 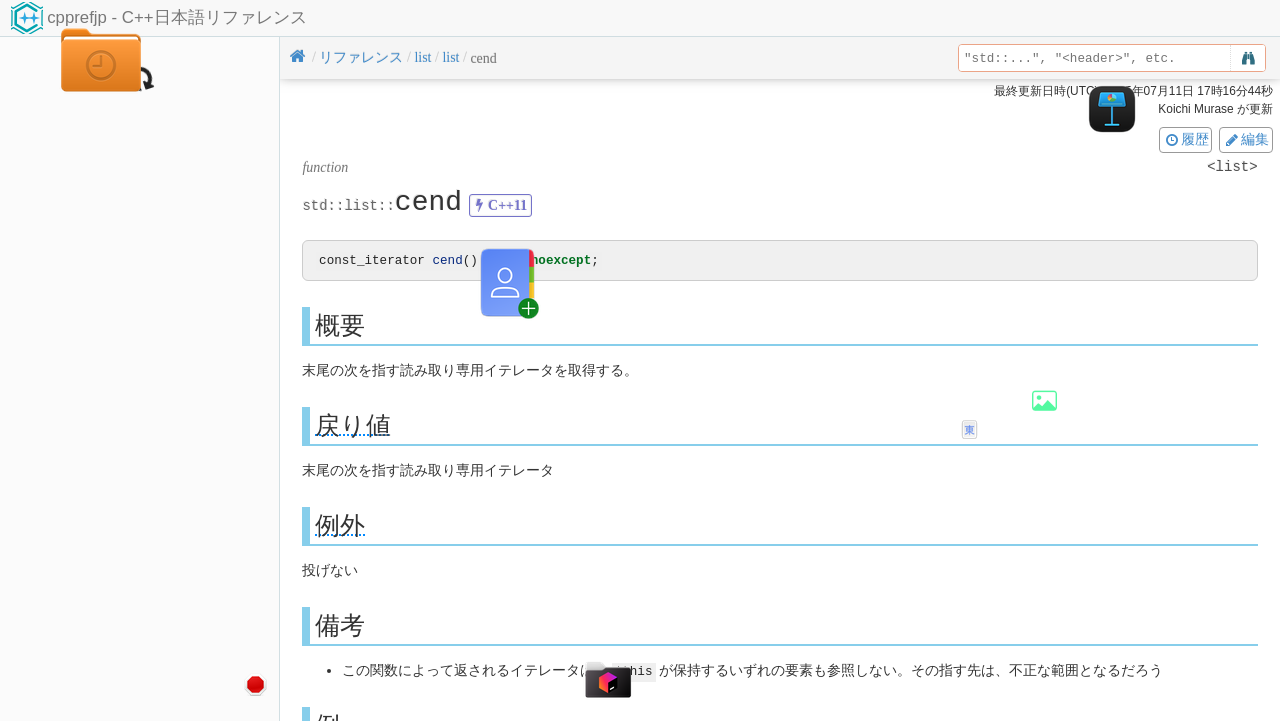 I want to click on open folder containing JetBrains Toolbox projects, so click(x=608, y=681).